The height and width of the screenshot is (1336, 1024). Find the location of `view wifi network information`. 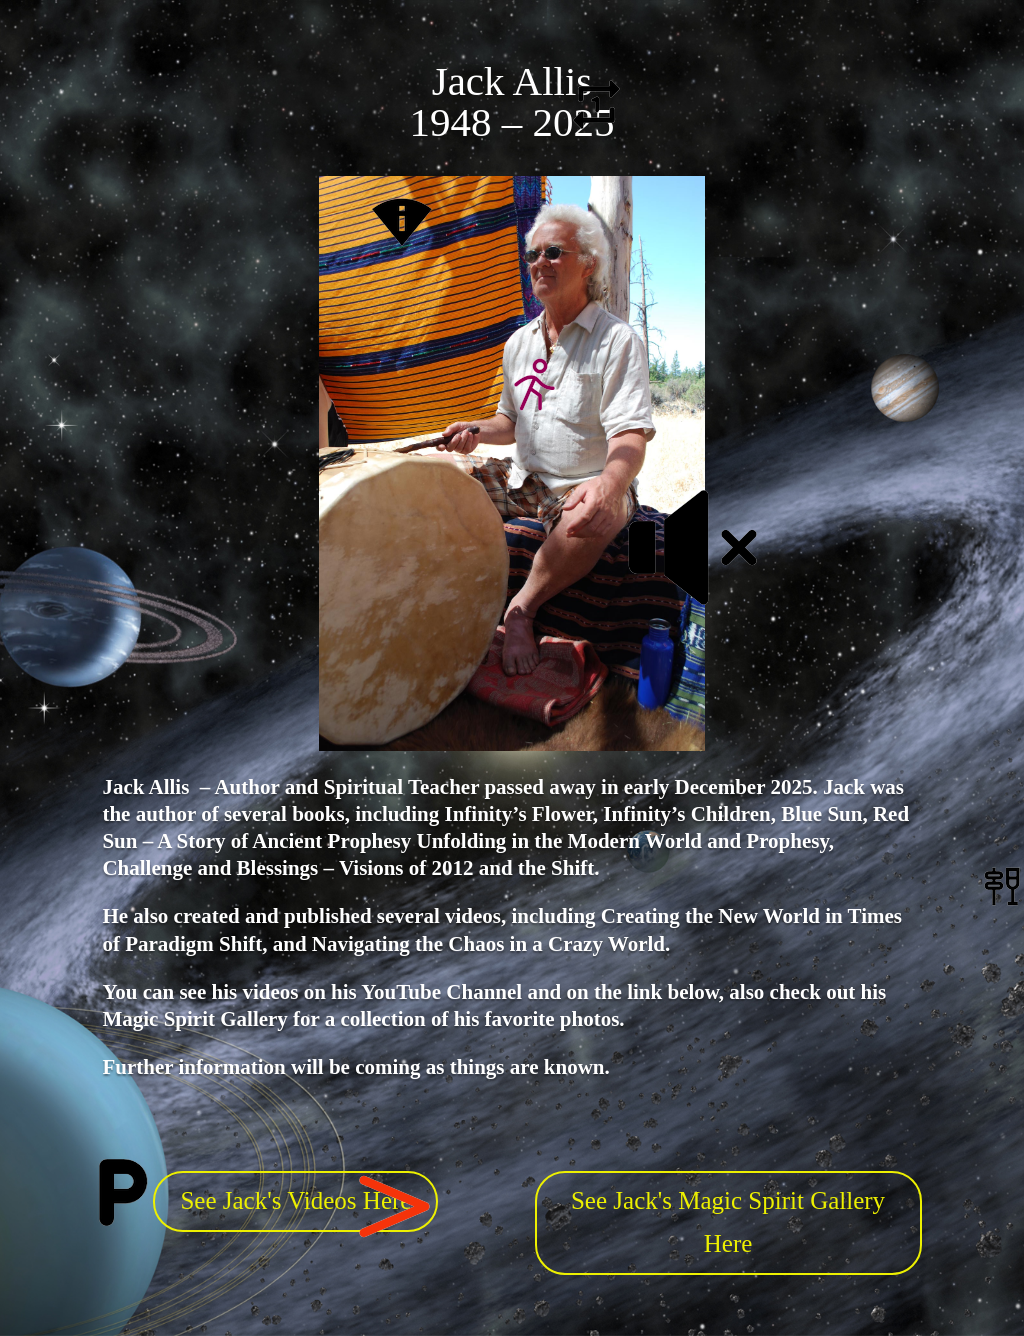

view wifi network information is located at coordinates (402, 221).